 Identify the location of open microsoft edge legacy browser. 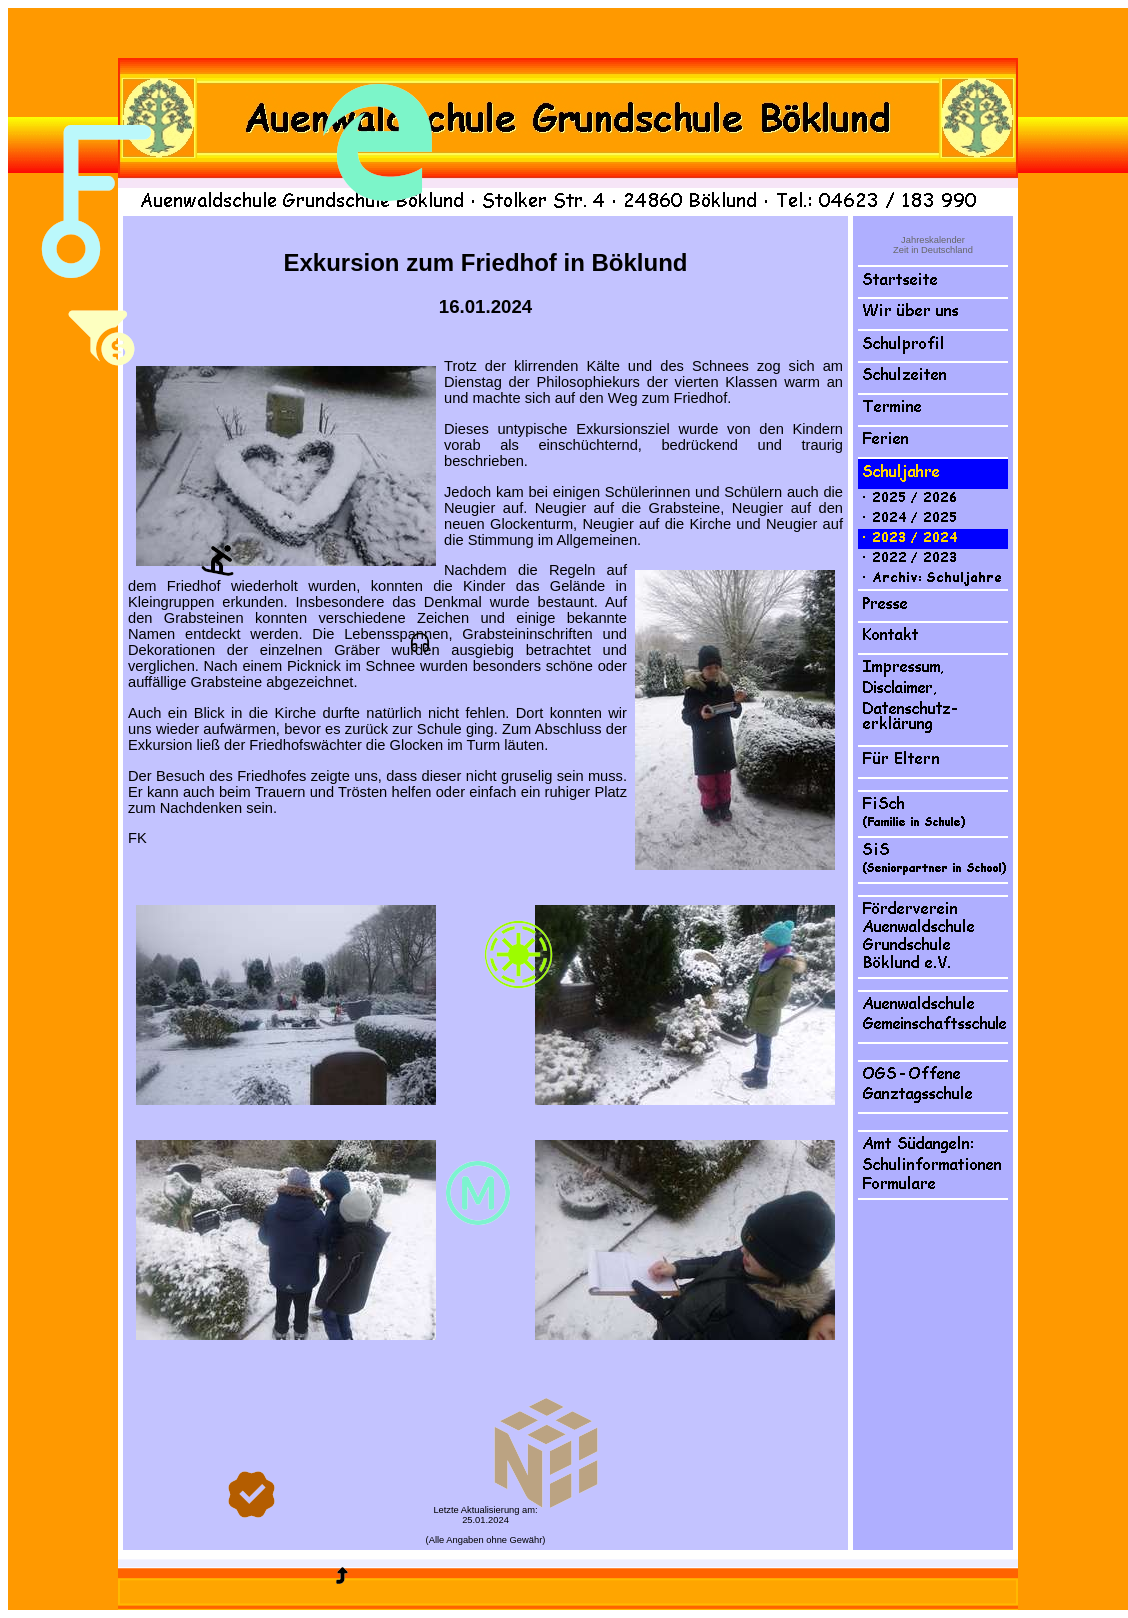
(377, 142).